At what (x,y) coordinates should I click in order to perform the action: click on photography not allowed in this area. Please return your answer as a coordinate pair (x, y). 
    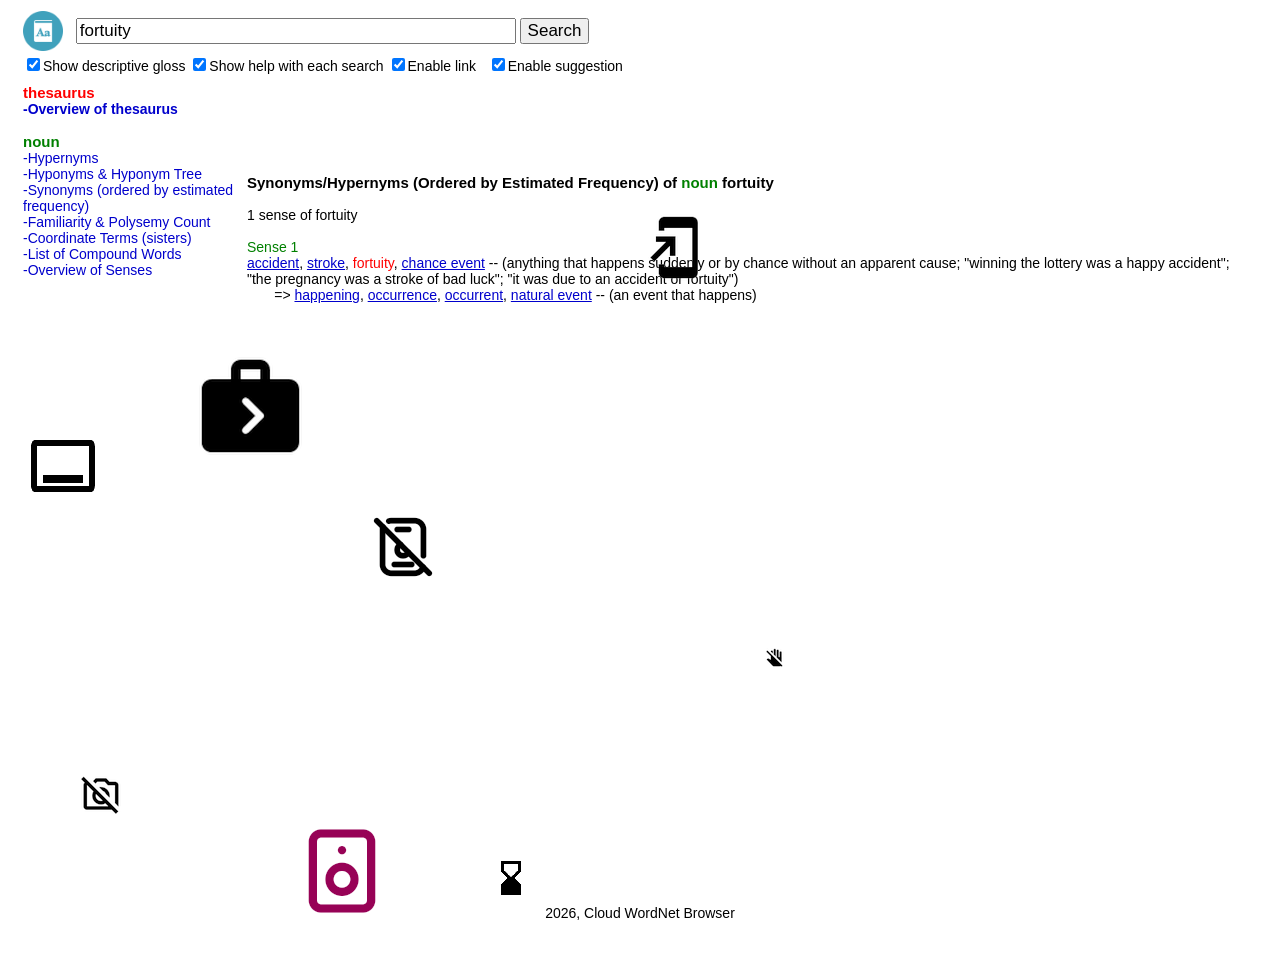
    Looking at the image, I should click on (101, 794).